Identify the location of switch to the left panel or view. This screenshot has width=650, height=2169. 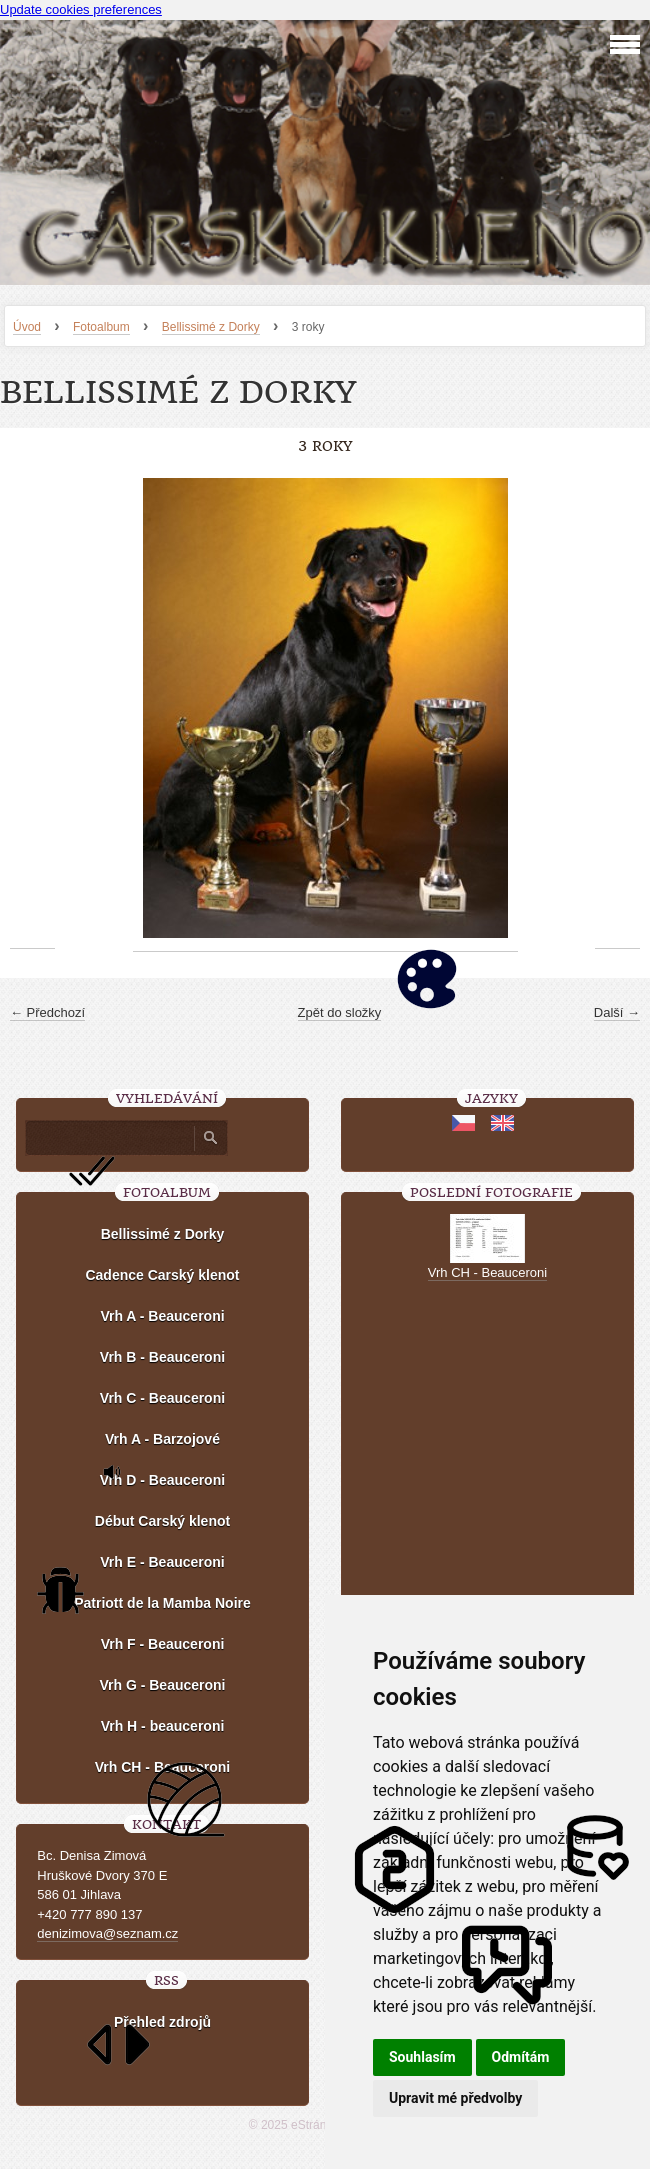
(118, 2044).